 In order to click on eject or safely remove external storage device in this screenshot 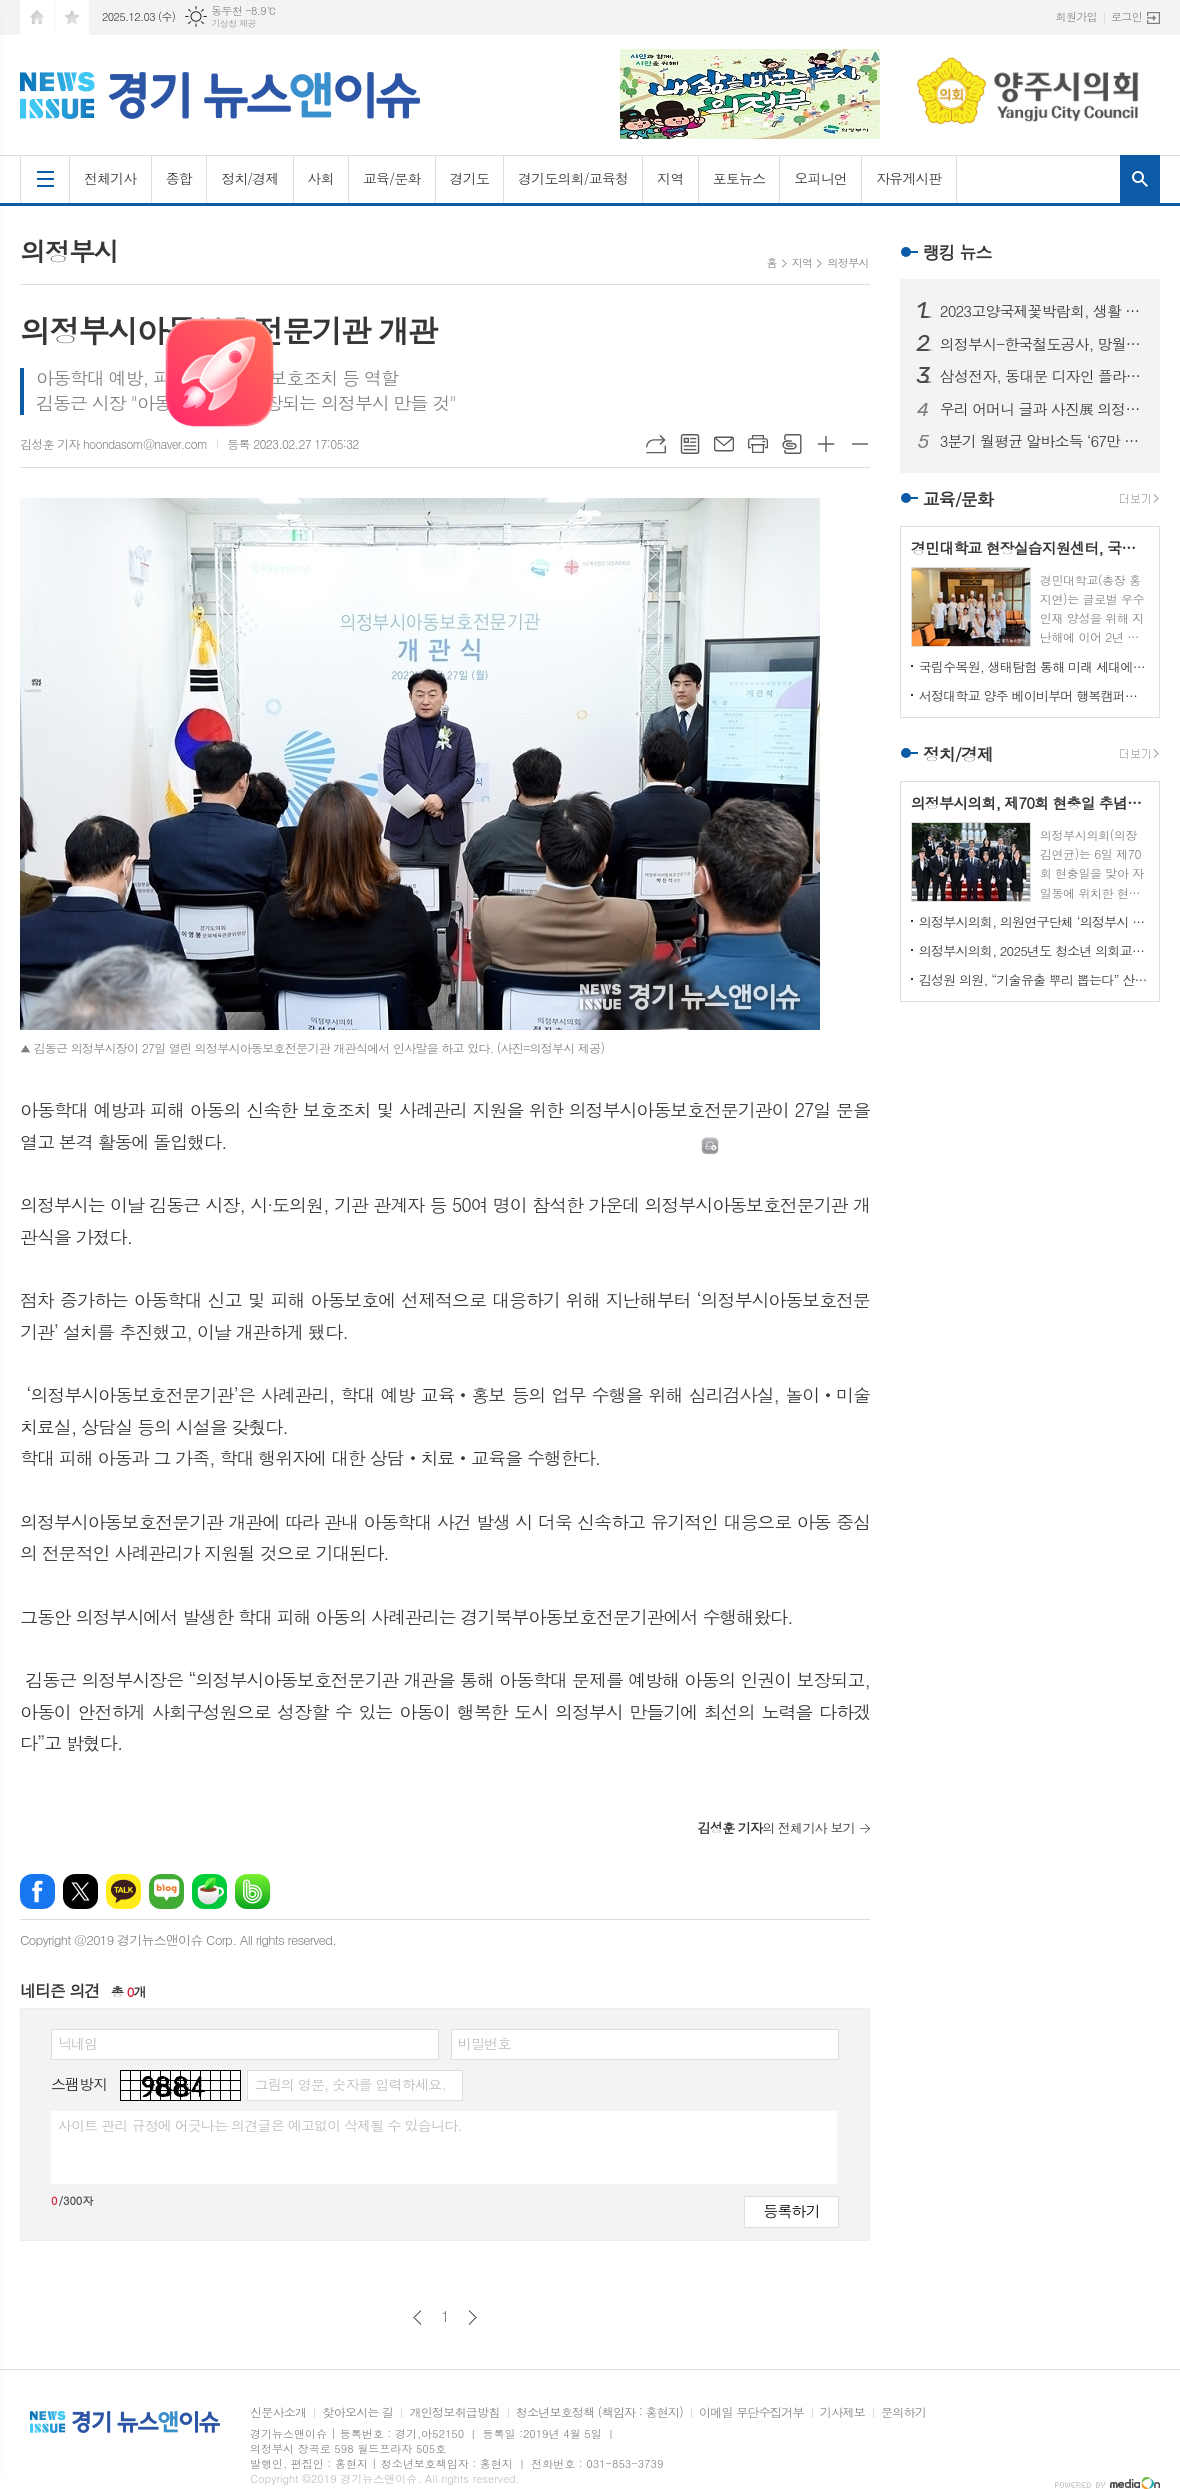, I will do `click(710, 1146)`.